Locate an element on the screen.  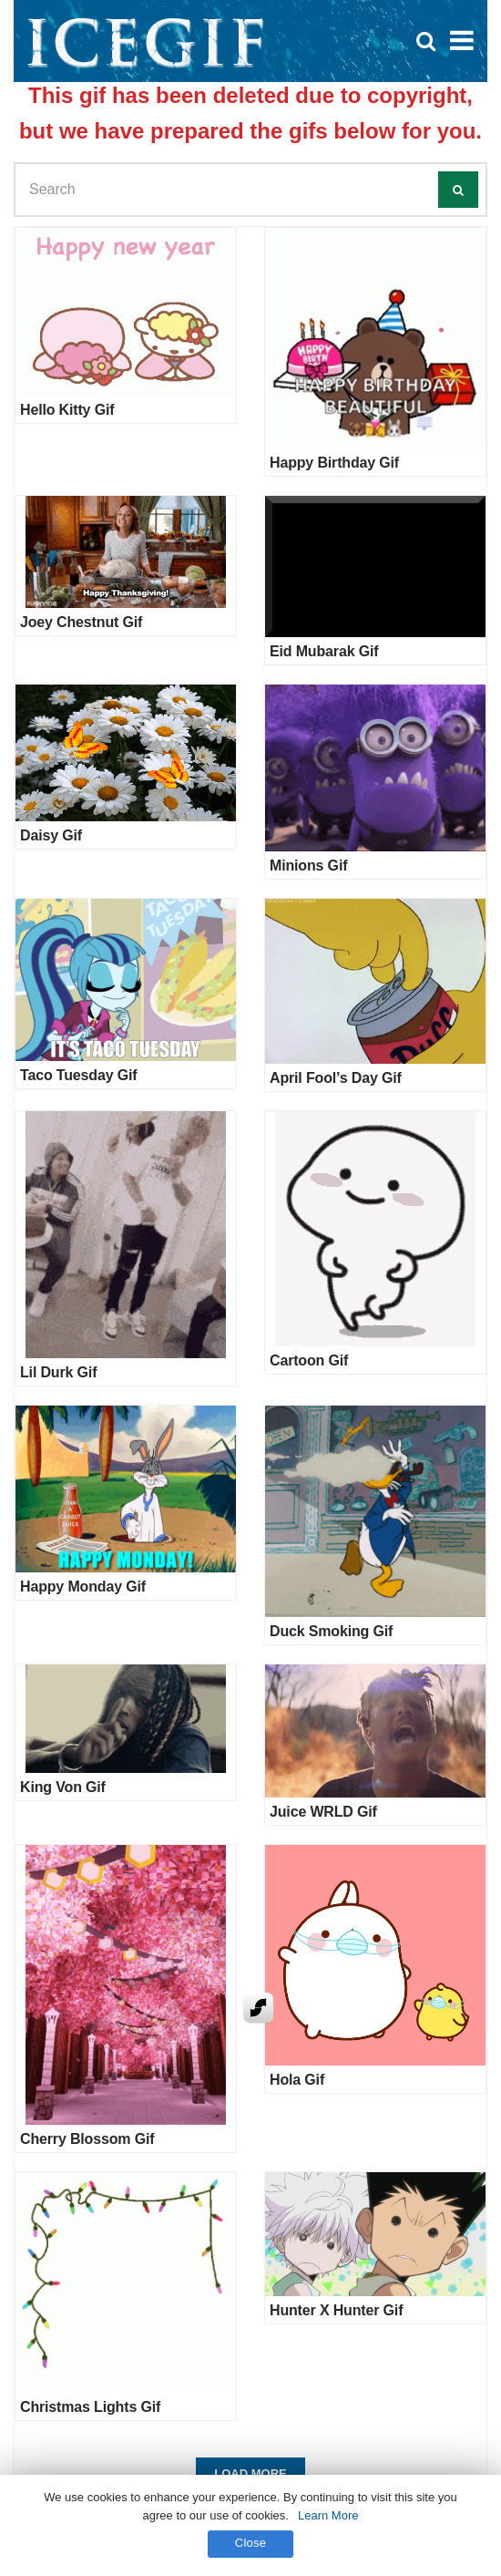
represents a connected iMac device is located at coordinates (424, 423).